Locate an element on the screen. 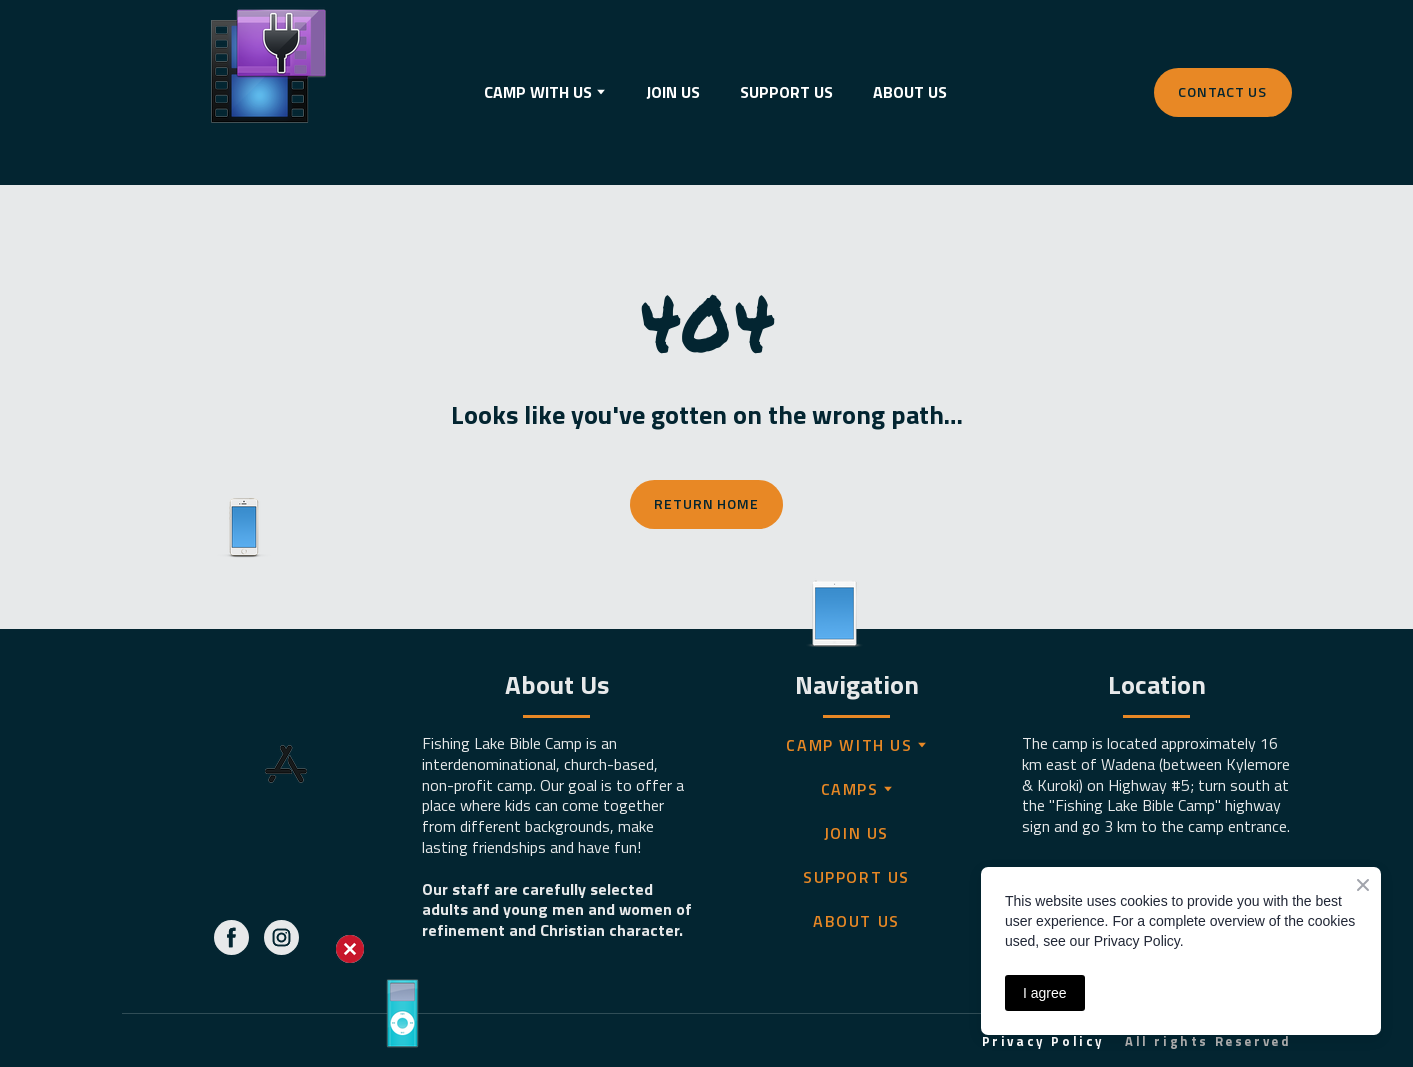 The height and width of the screenshot is (1067, 1413). iPod nano device connected is located at coordinates (402, 1013).